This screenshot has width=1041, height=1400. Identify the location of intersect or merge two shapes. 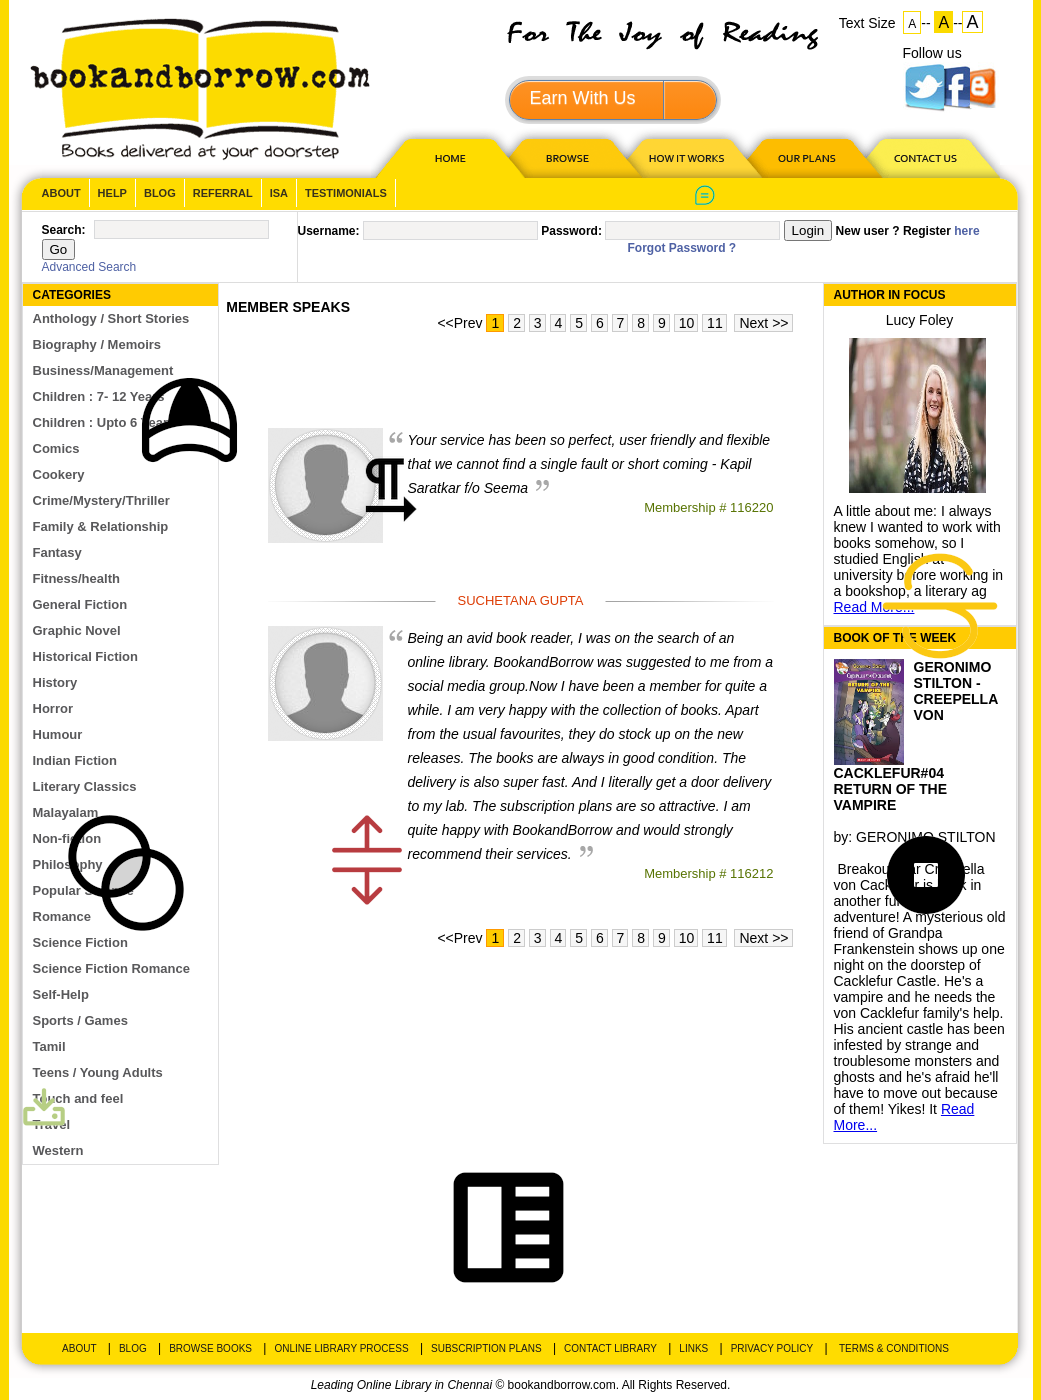
(126, 873).